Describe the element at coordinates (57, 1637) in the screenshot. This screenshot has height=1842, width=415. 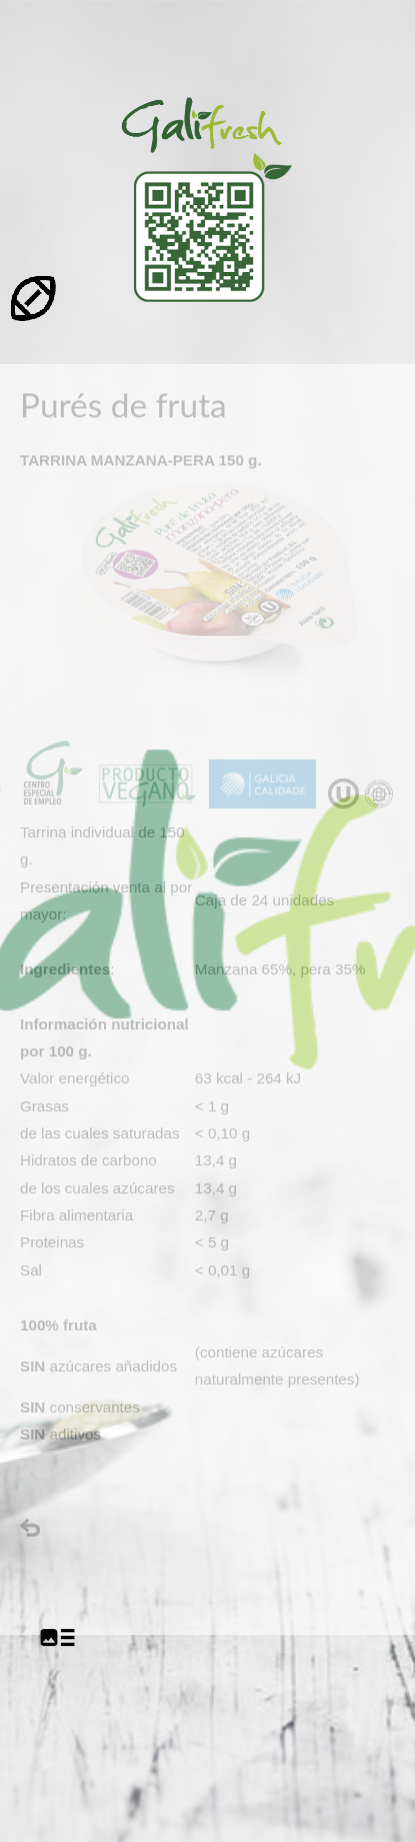
I see `view article or media with thumbnail preview` at that location.